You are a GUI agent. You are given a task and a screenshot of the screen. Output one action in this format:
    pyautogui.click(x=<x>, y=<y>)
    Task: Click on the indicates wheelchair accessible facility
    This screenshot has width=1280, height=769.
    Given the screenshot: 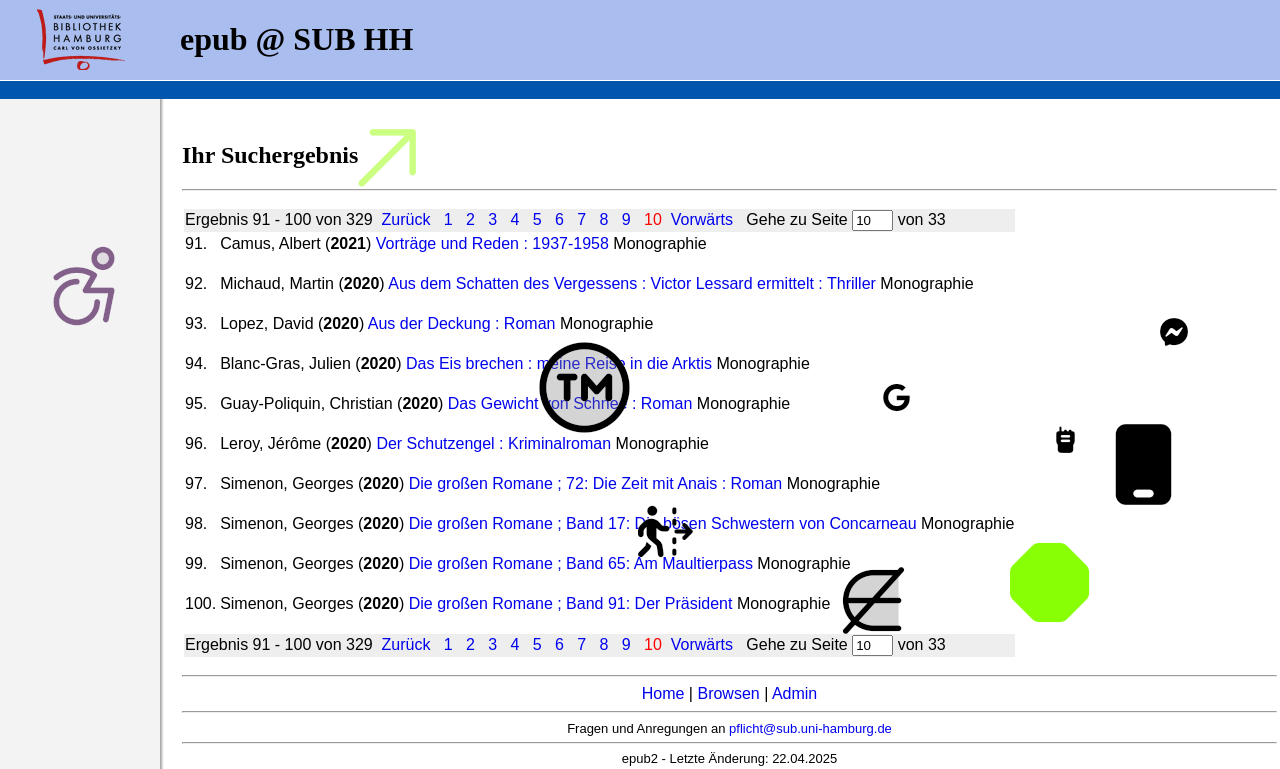 What is the action you would take?
    pyautogui.click(x=85, y=287)
    